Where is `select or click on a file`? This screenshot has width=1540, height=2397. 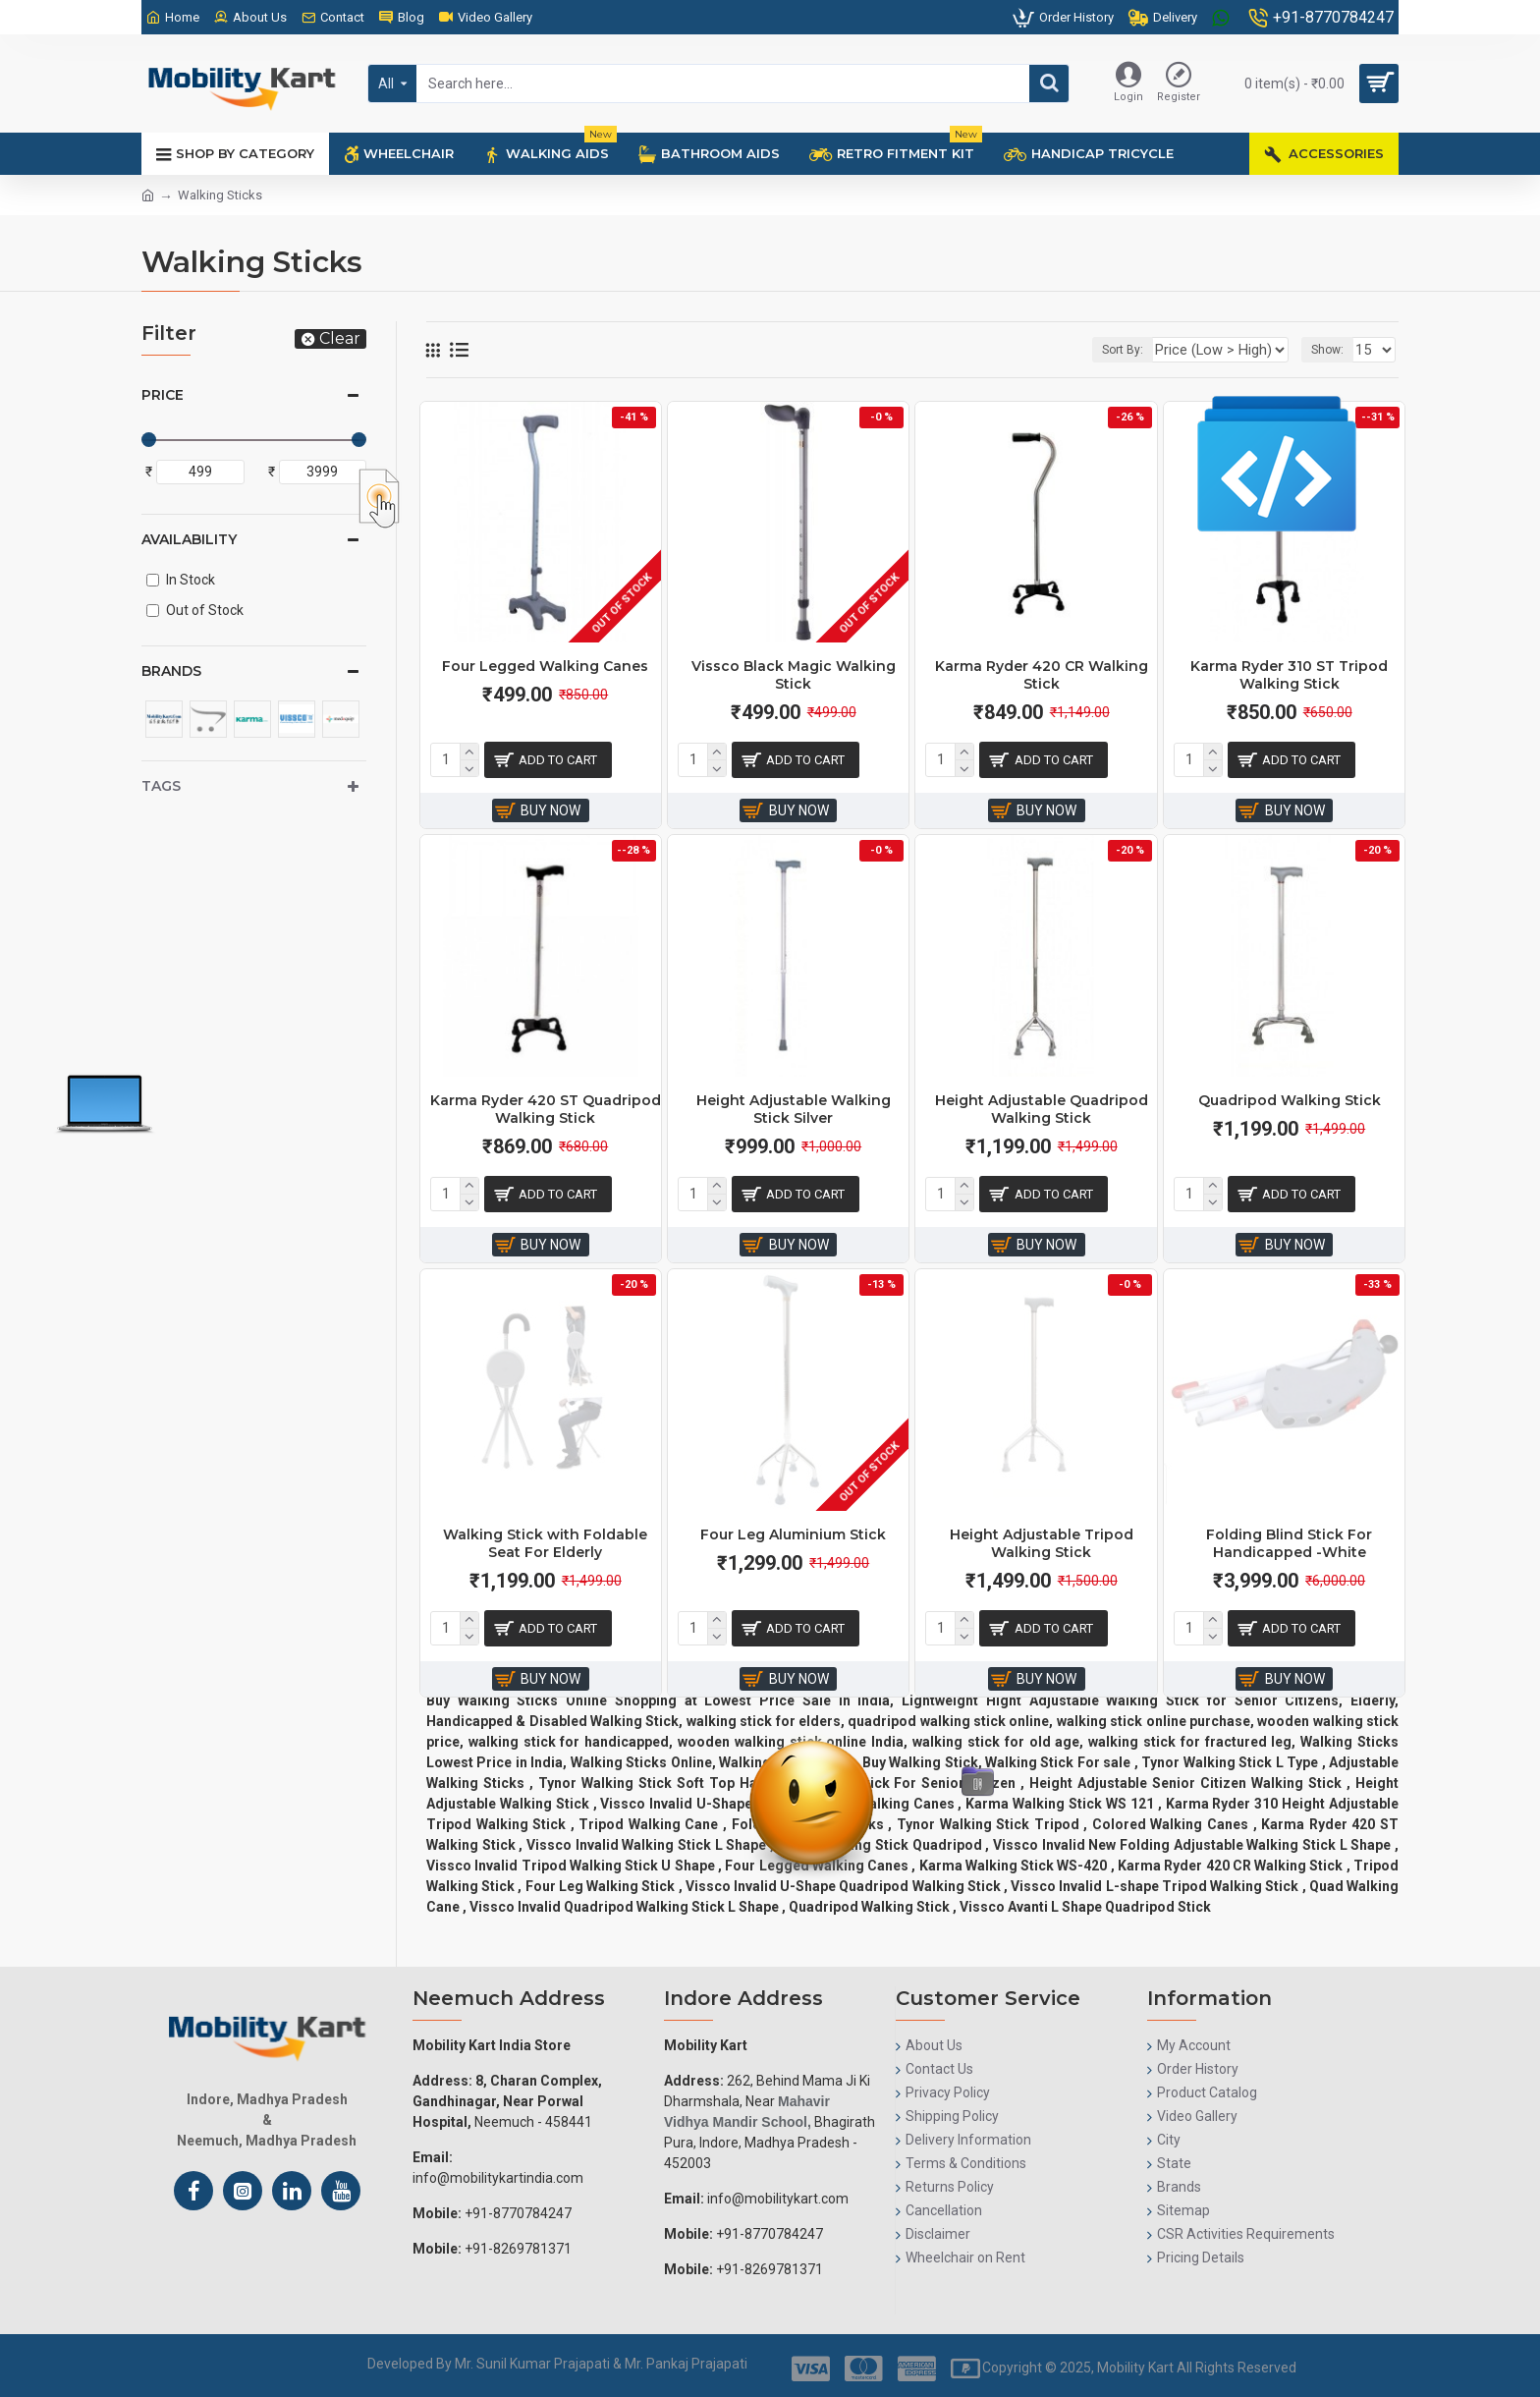
select or click on a file is located at coordinates (379, 496).